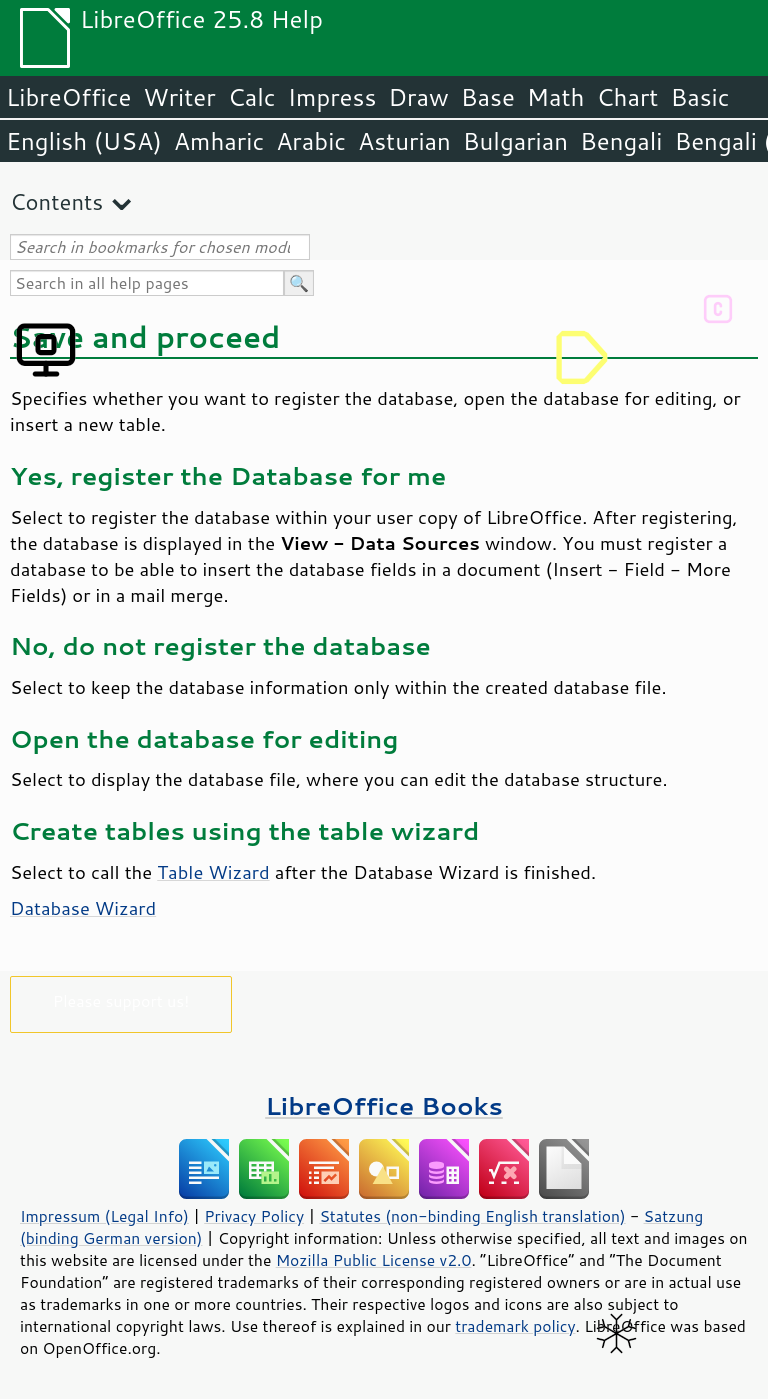 The image size is (768, 1399). I want to click on activate cooling or air conditioning mode, so click(616, 1333).